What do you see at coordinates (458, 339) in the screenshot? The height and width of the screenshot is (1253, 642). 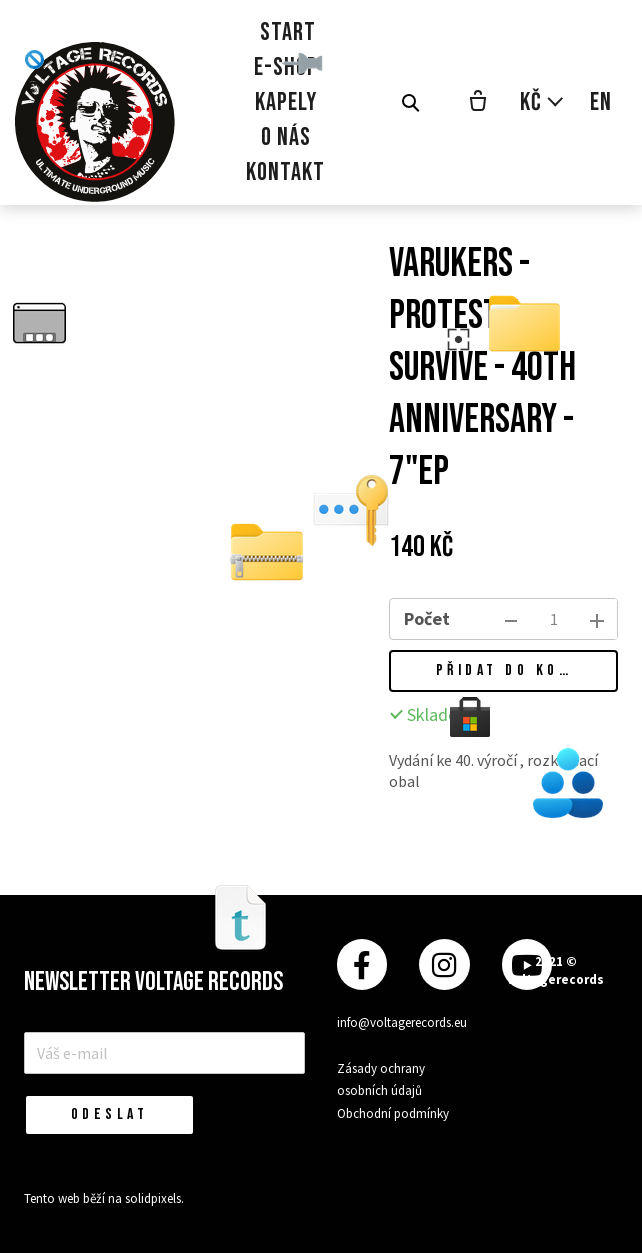 I see `screen recording or screen capture tool` at bounding box center [458, 339].